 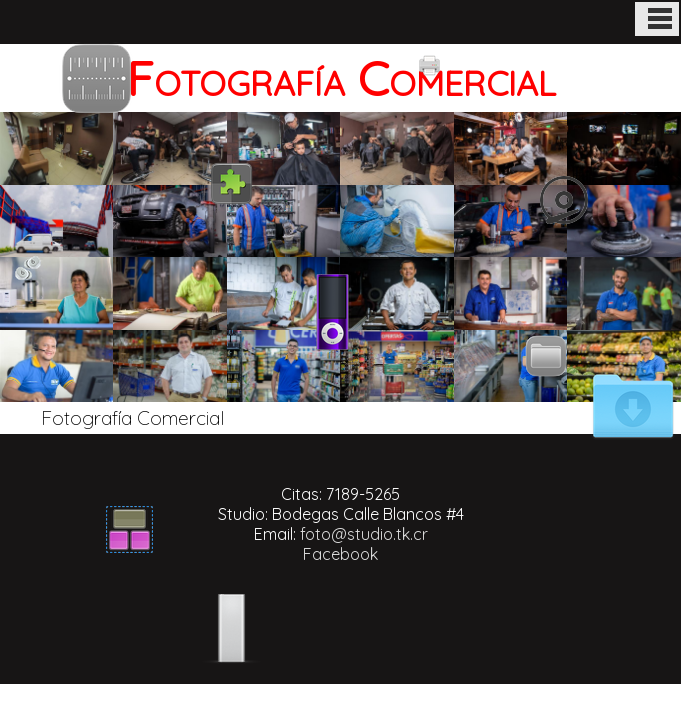 I want to click on open disk utility to manage storage devices, so click(x=564, y=200).